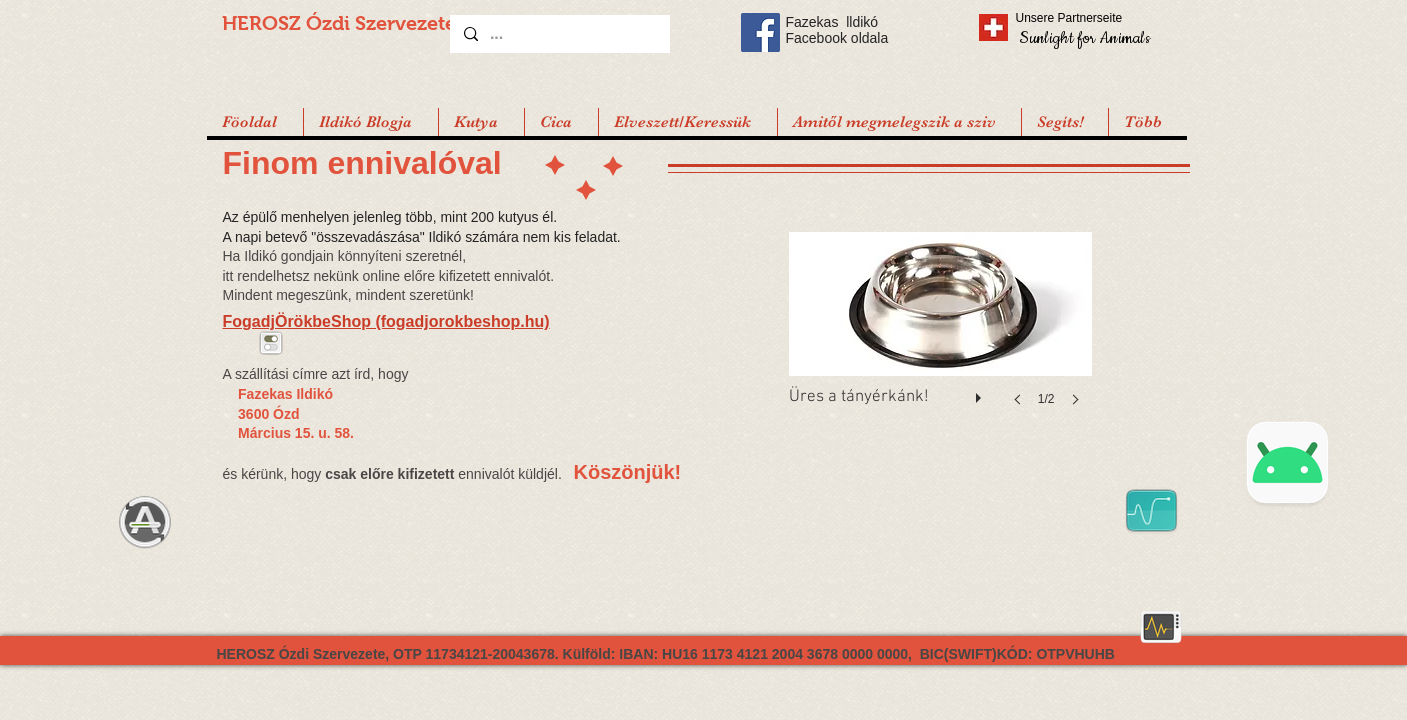 This screenshot has height=720, width=1407. What do you see at coordinates (1151, 510) in the screenshot?
I see `open system resource monitor` at bounding box center [1151, 510].